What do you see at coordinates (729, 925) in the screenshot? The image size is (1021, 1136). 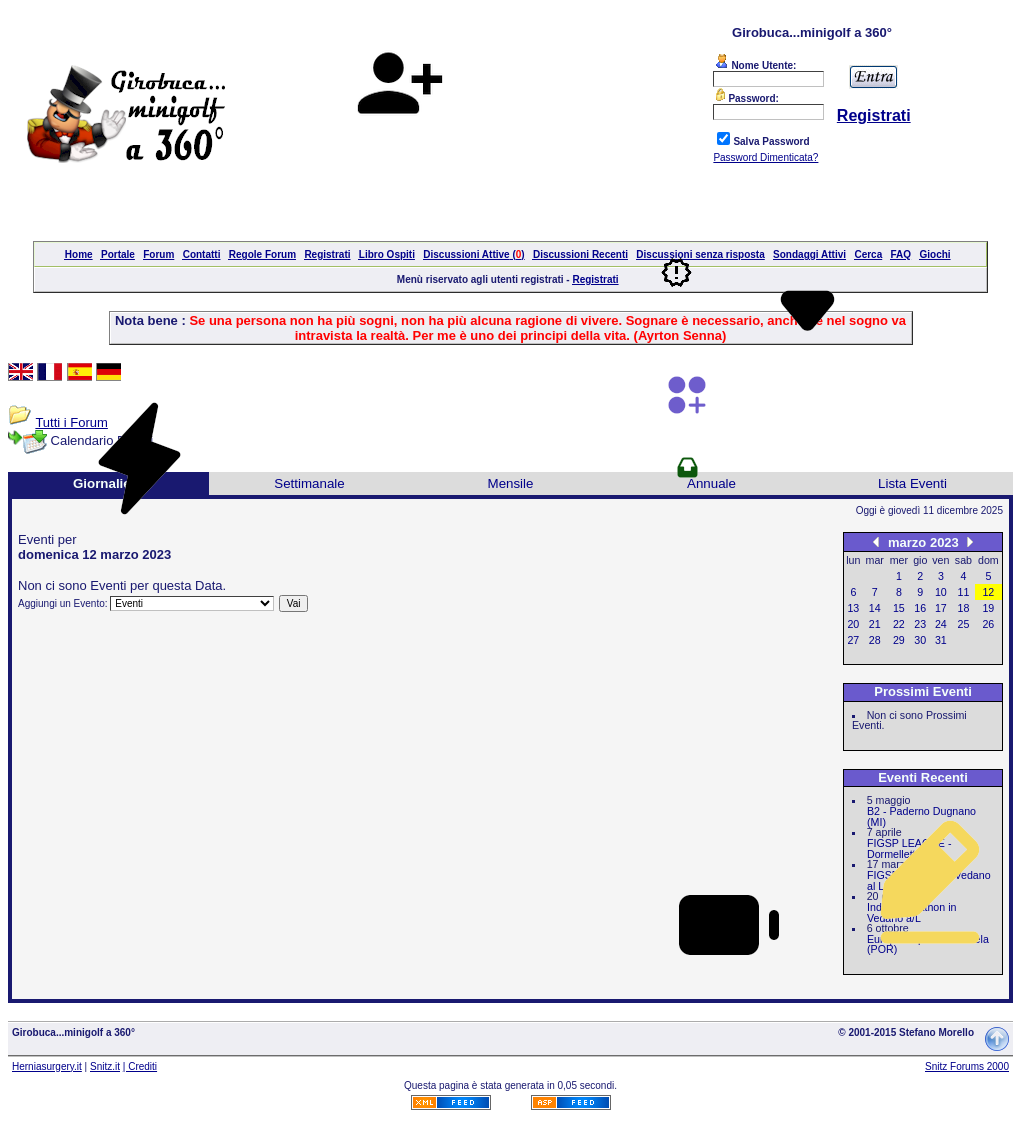 I see `shows current battery level` at bounding box center [729, 925].